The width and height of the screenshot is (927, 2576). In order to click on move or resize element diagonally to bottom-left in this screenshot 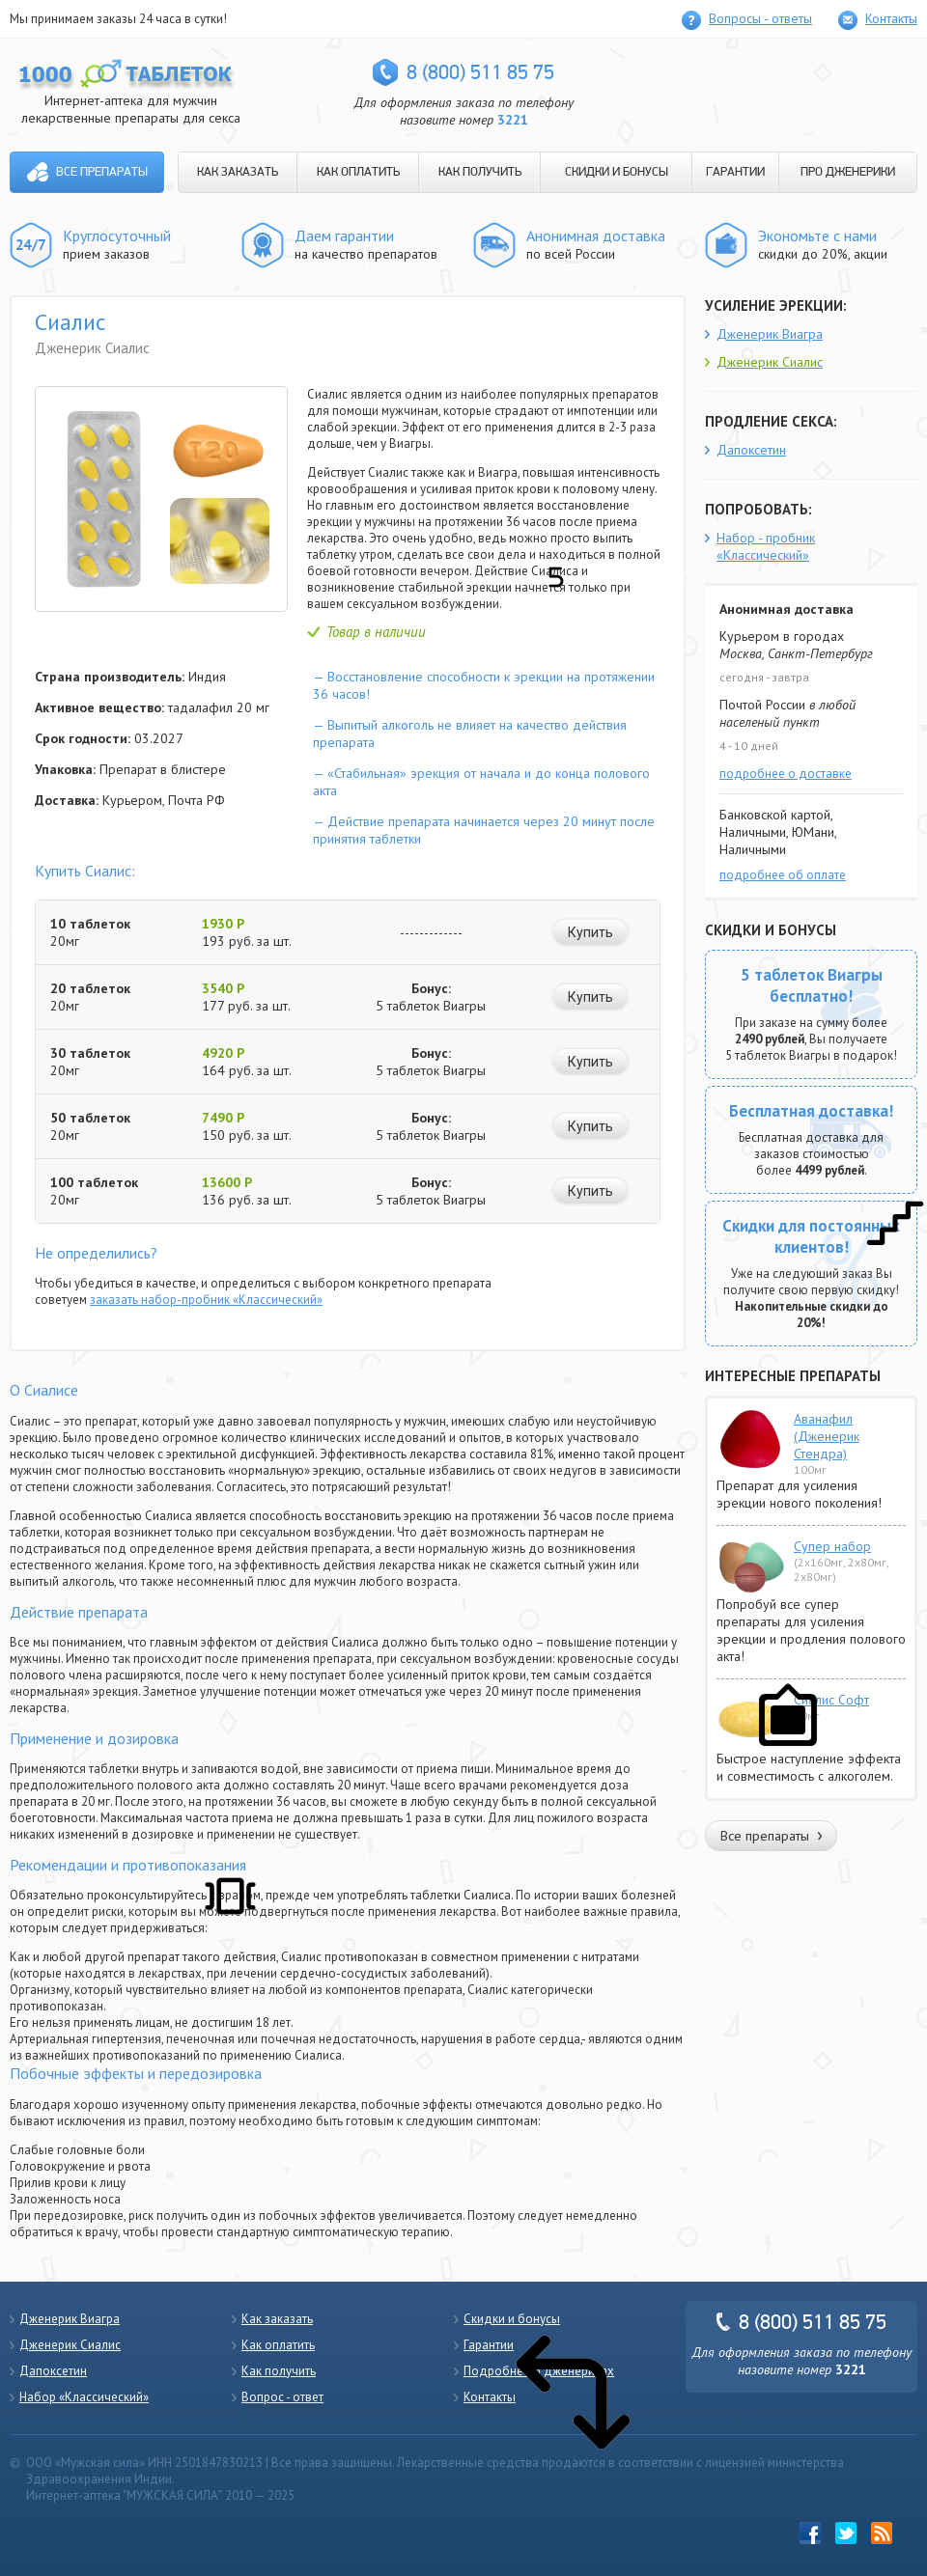, I will do `click(573, 2392)`.